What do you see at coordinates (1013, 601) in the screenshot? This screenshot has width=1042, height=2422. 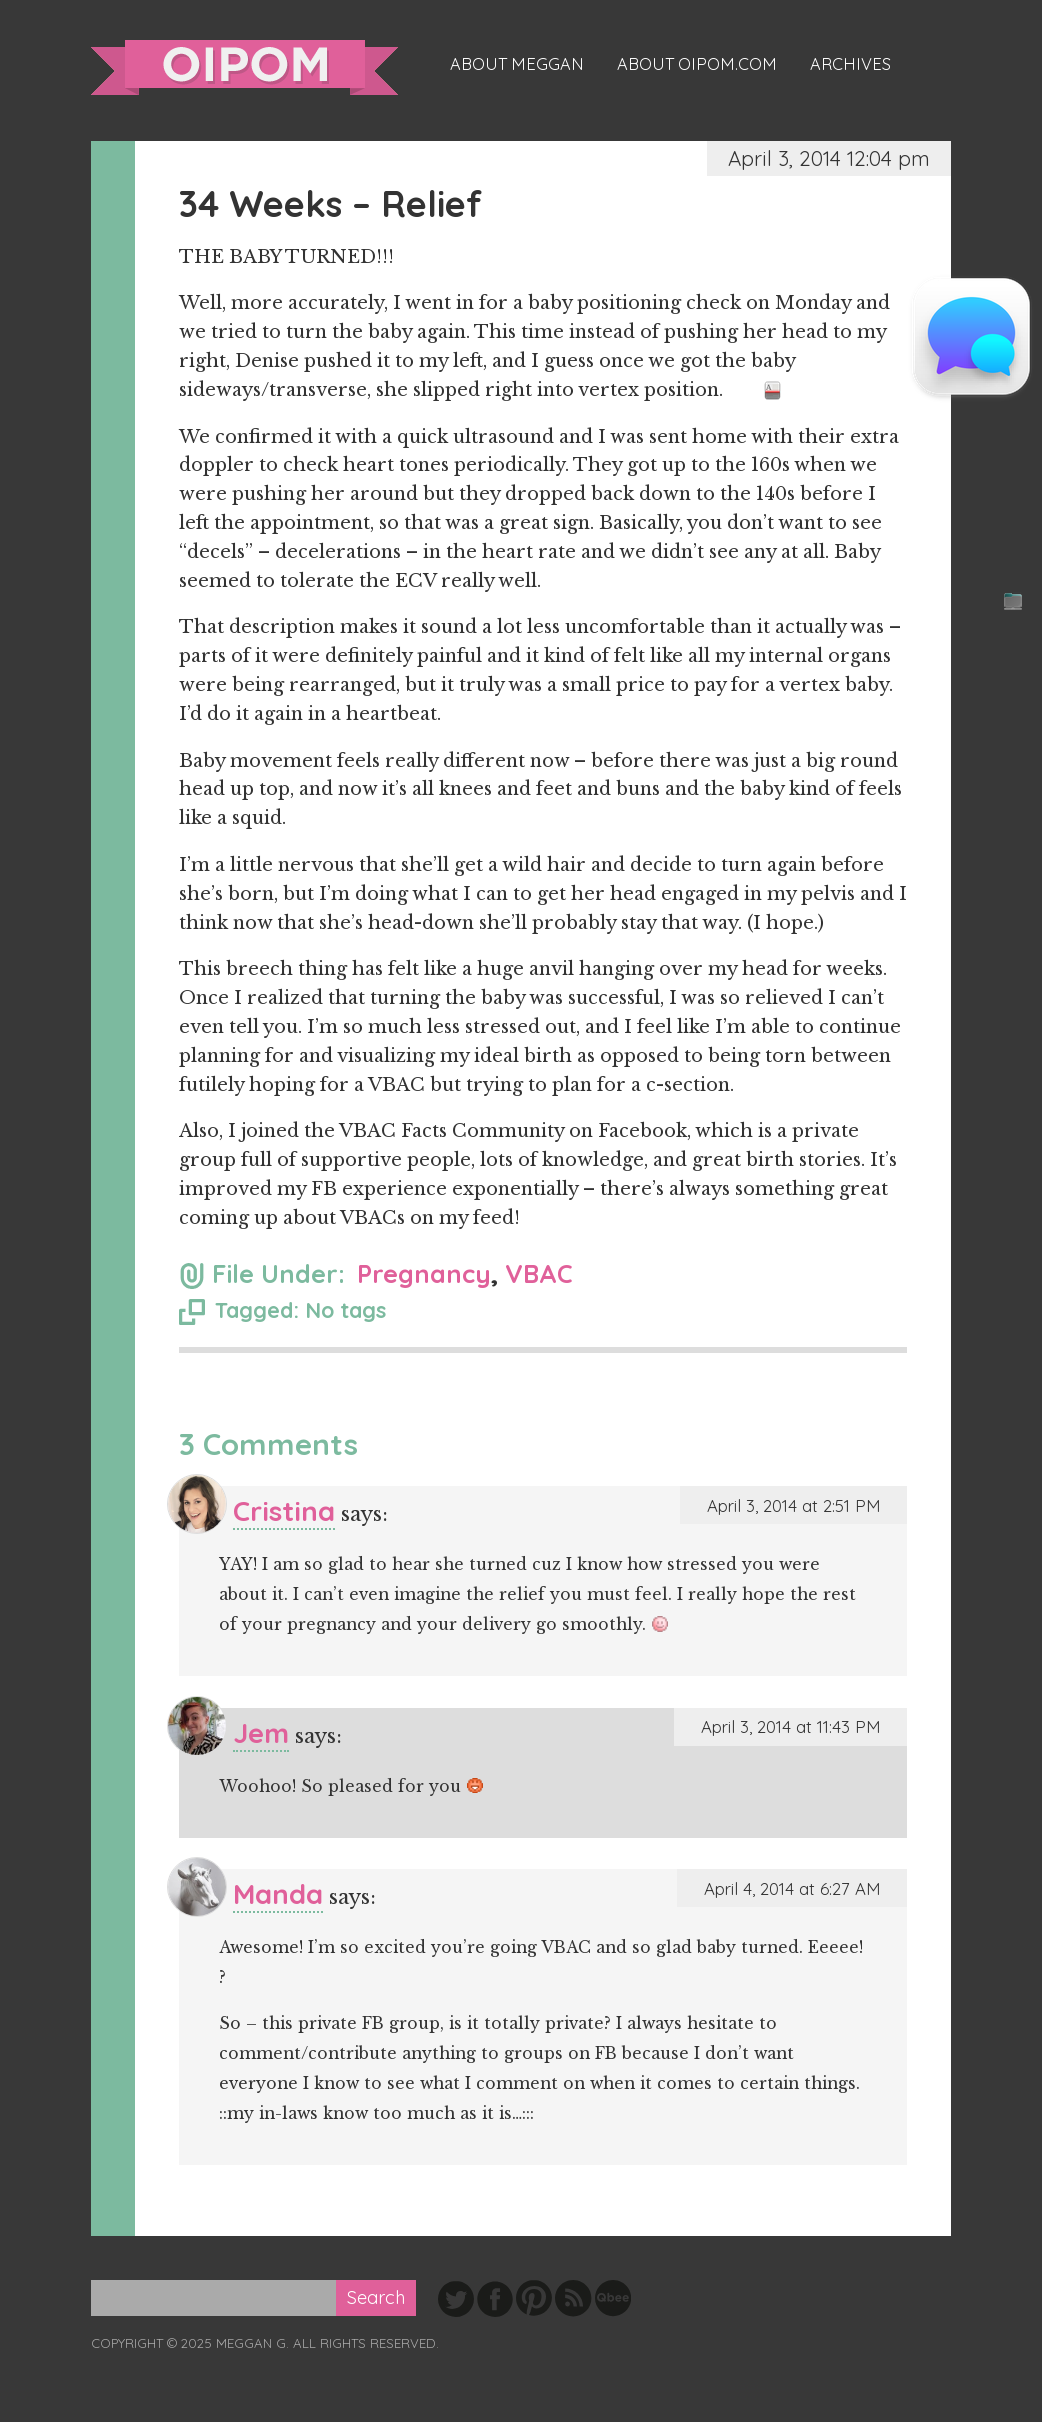 I see `access a remote or network folder` at bounding box center [1013, 601].